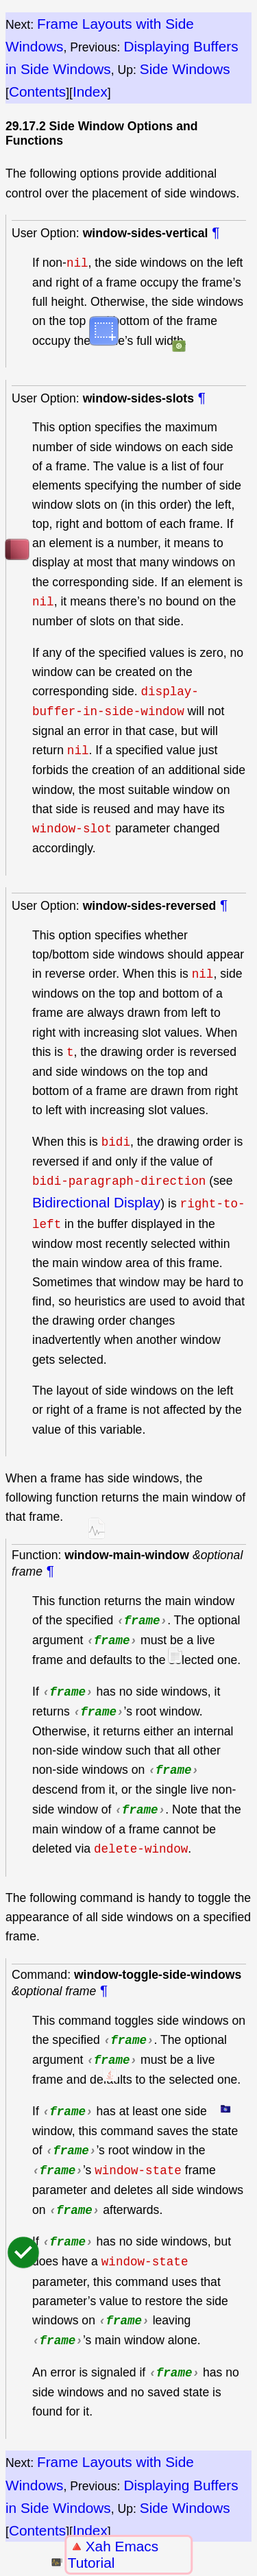 Image resolution: width=257 pixels, height=2576 pixels. What do you see at coordinates (57, 2562) in the screenshot?
I see `open system monitor application` at bounding box center [57, 2562].